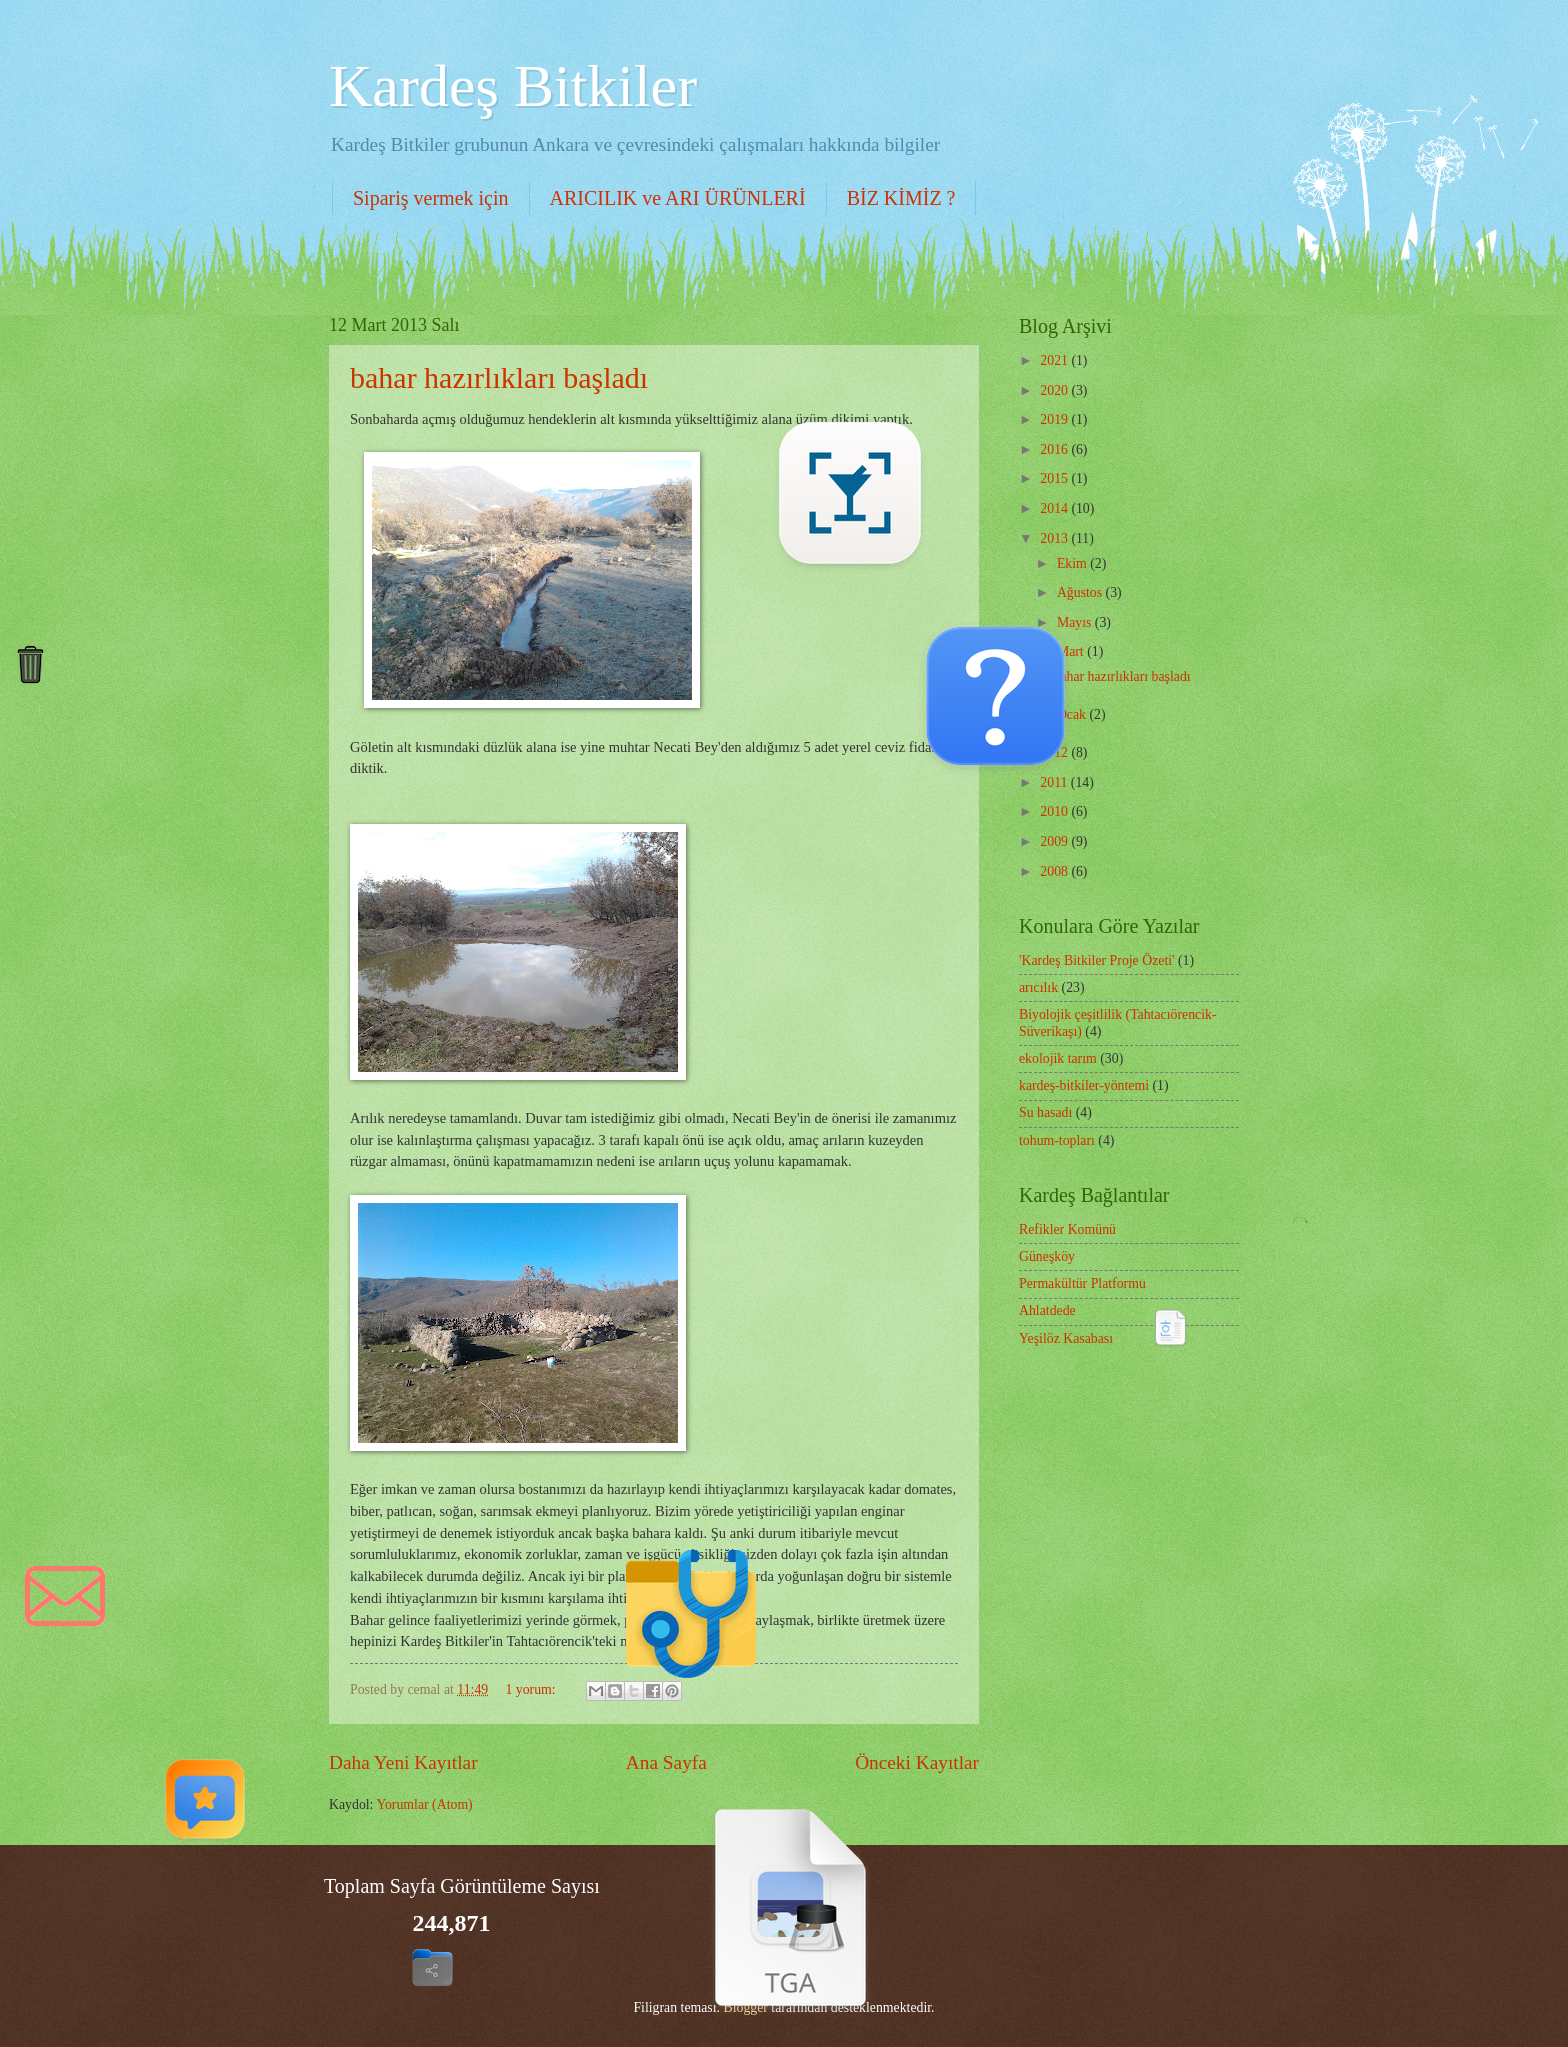 Image resolution: width=1568 pixels, height=2047 pixels. What do you see at coordinates (65, 1596) in the screenshot?
I see `open email application` at bounding box center [65, 1596].